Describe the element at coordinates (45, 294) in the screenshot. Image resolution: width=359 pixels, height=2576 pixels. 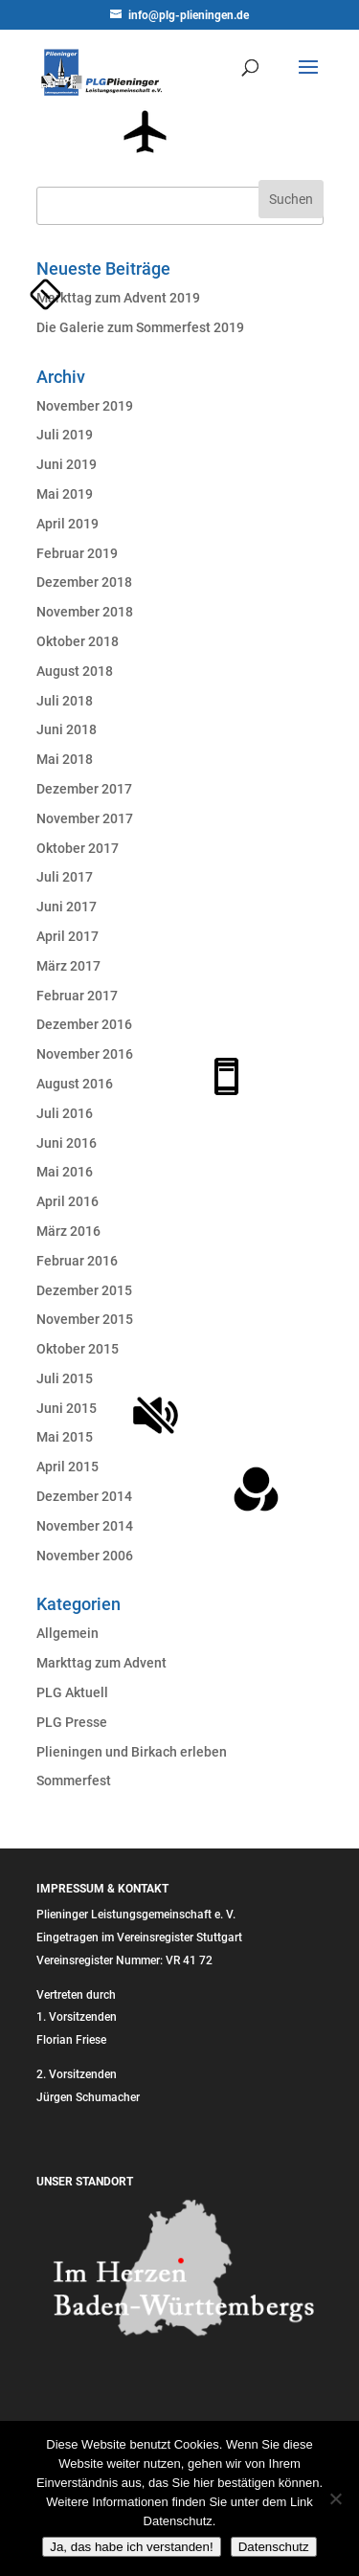
I see `indicates a blocked or forbidden action` at that location.